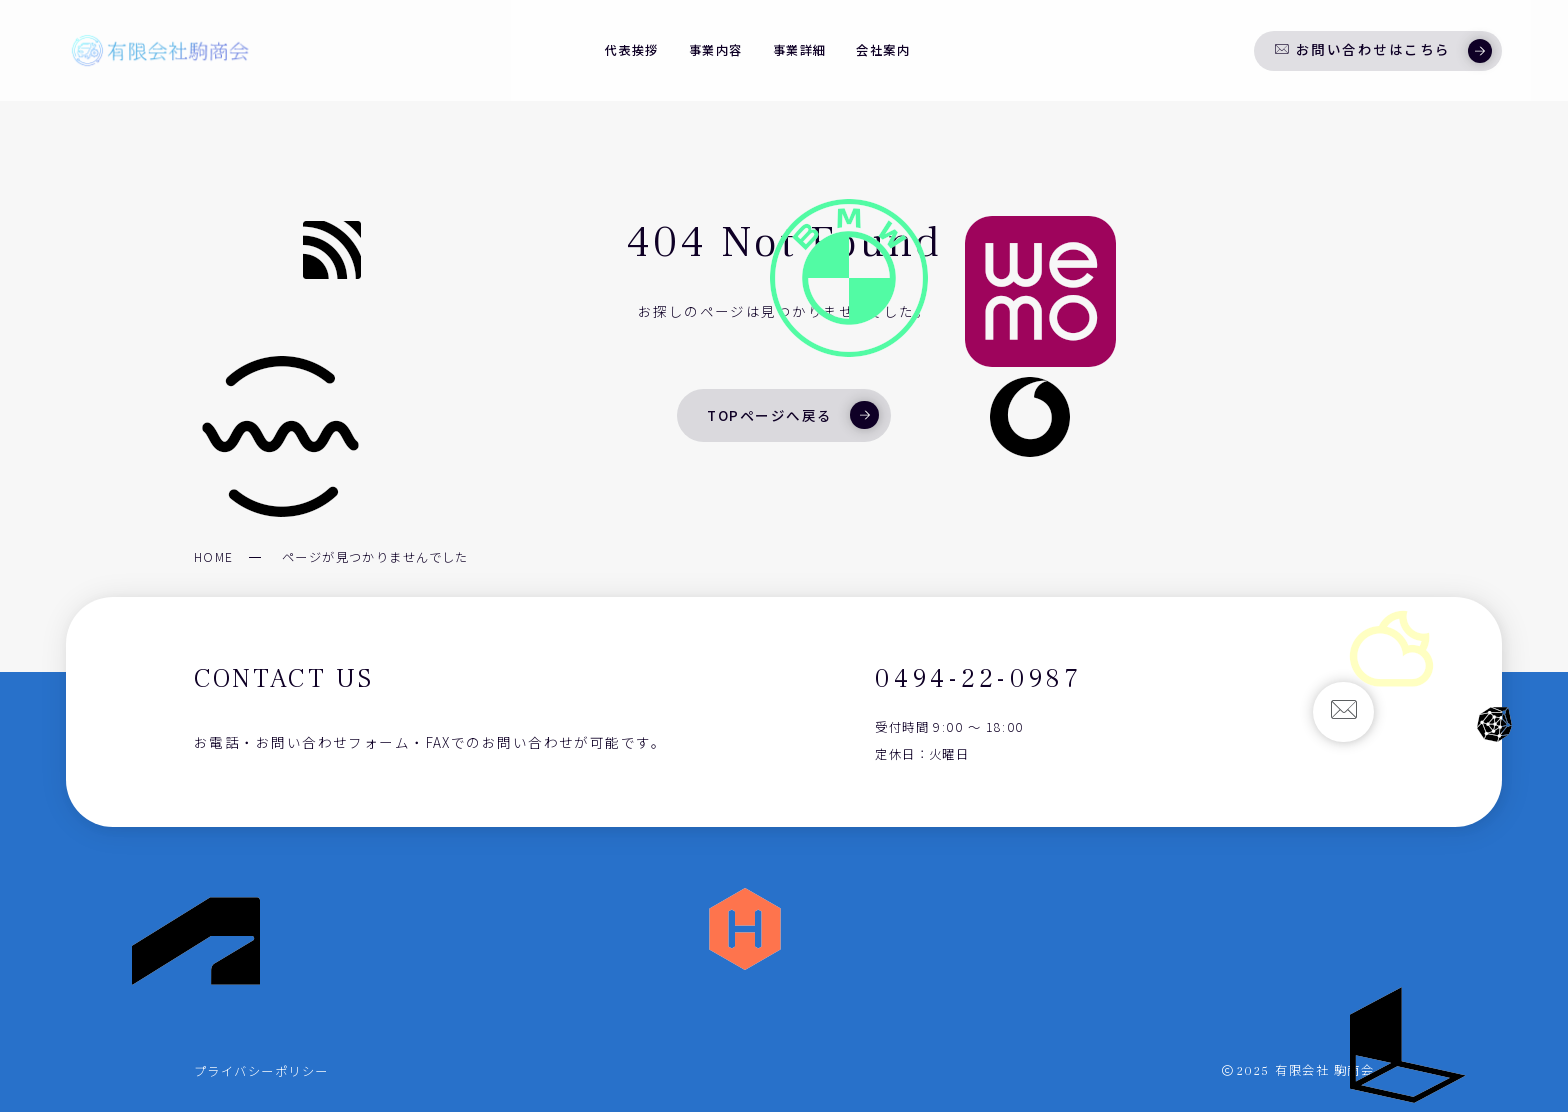 The height and width of the screenshot is (1112, 1568). What do you see at coordinates (196, 941) in the screenshot?
I see `autodesk logo` at bounding box center [196, 941].